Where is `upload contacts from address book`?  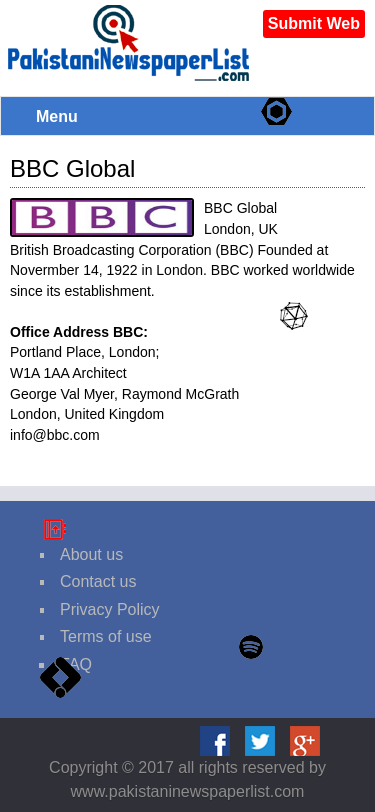 upload contacts from address book is located at coordinates (53, 529).